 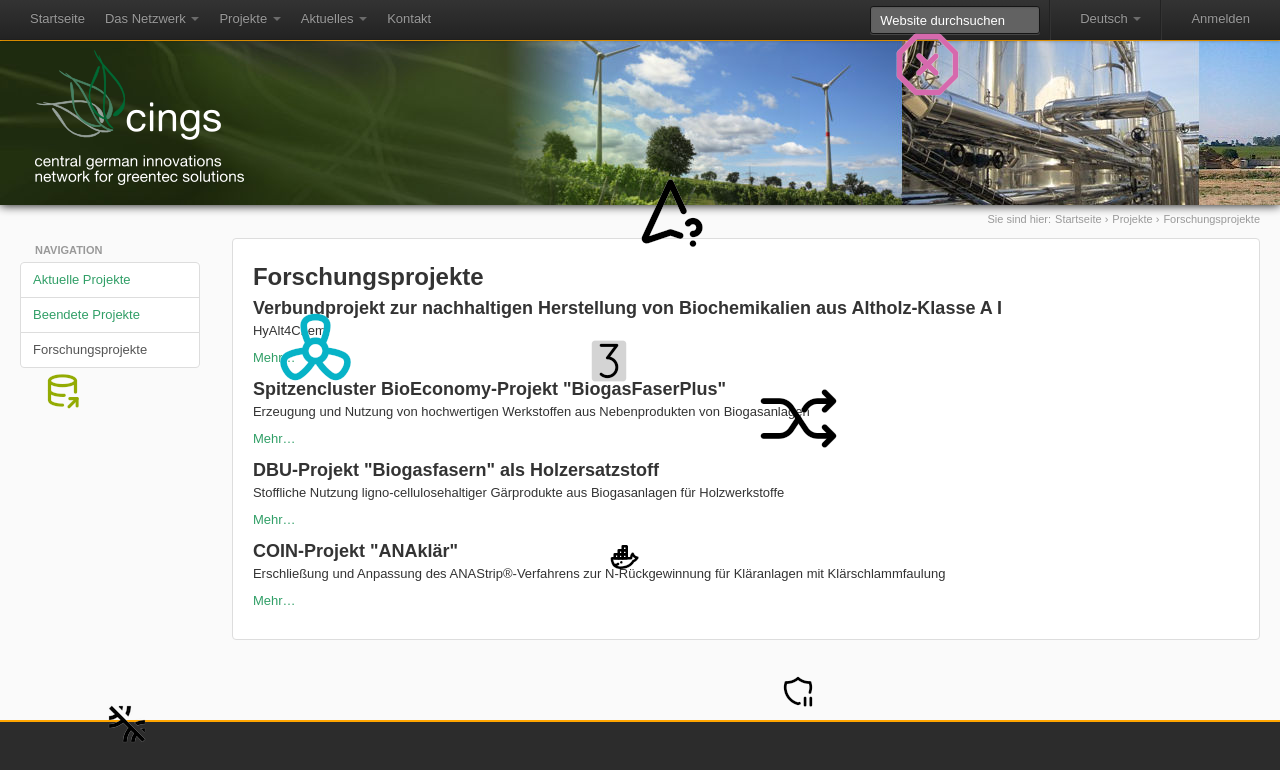 What do you see at coordinates (927, 64) in the screenshot?
I see `stop or cancel an action` at bounding box center [927, 64].